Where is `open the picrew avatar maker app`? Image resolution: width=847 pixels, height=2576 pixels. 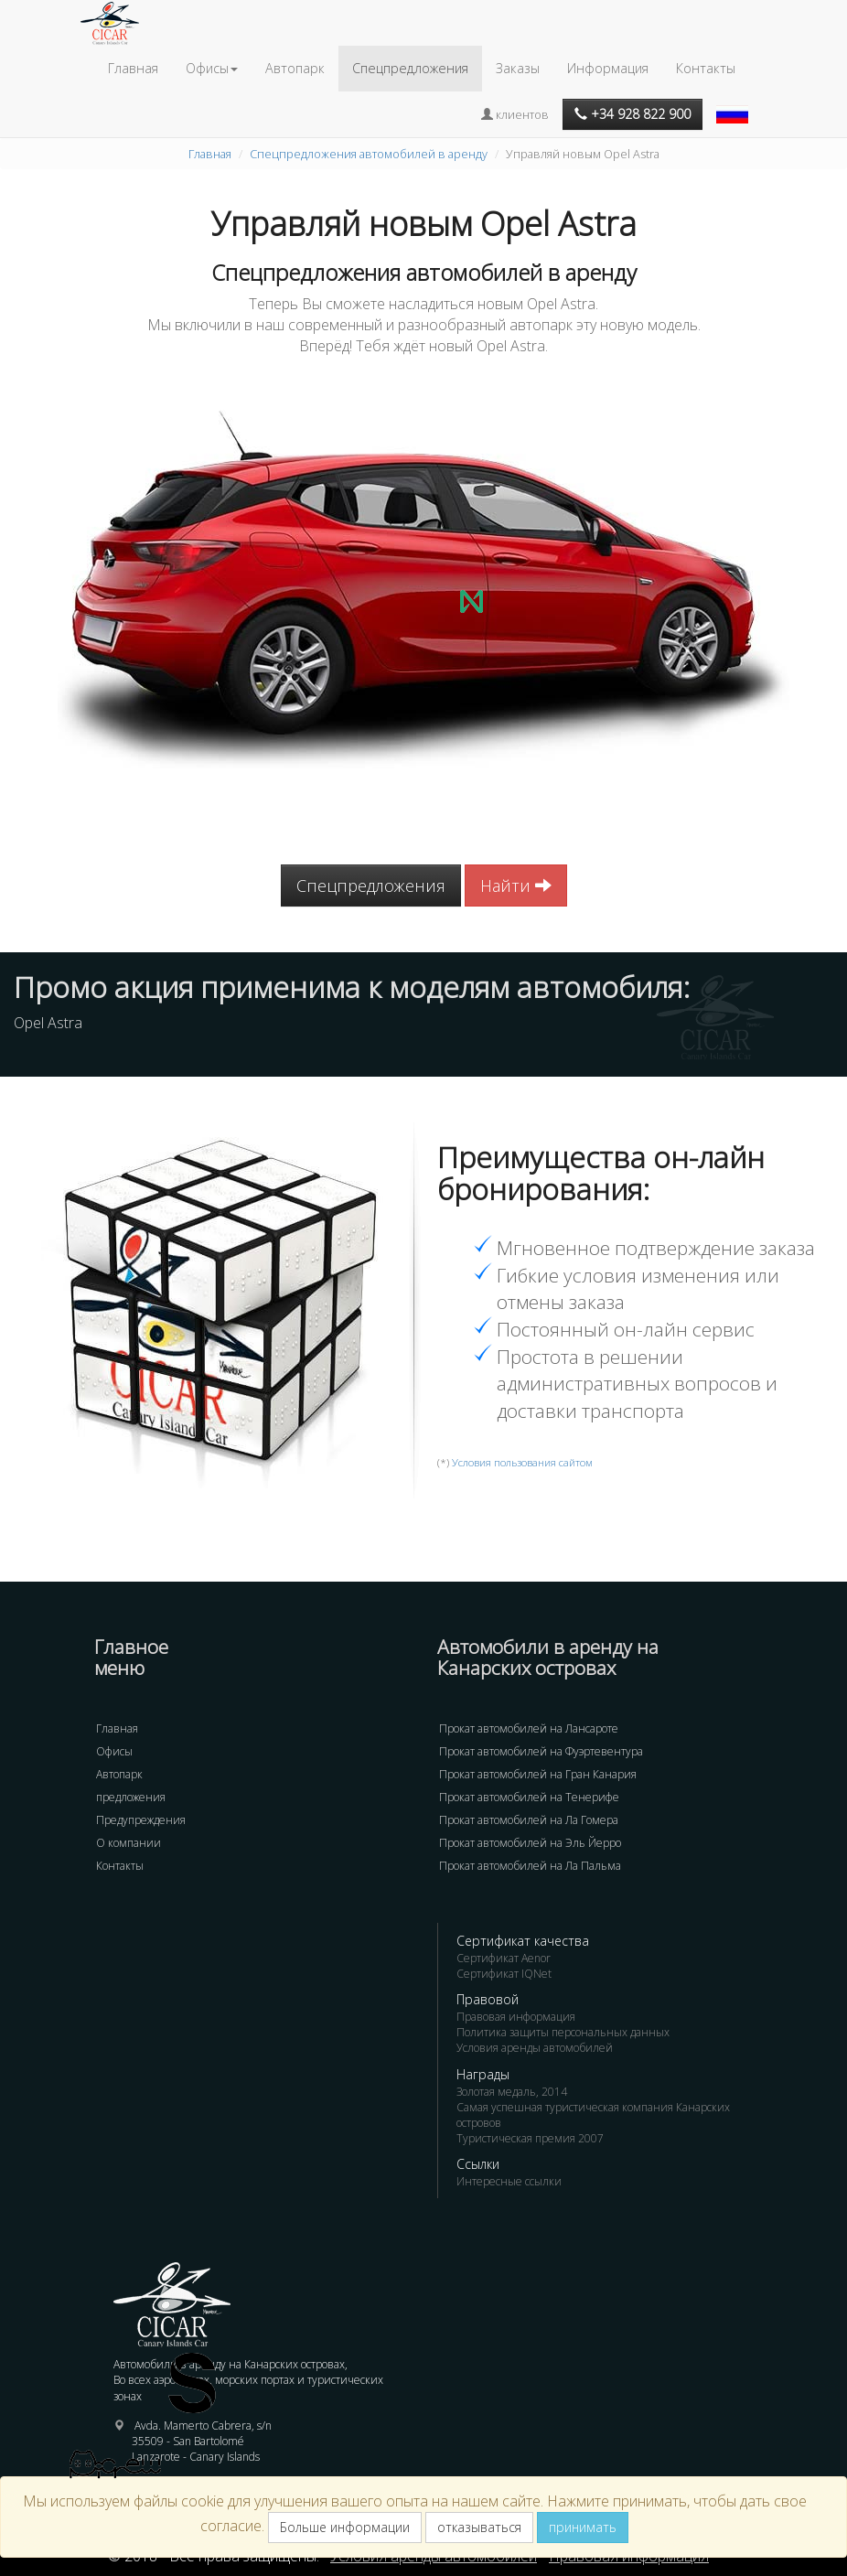 open the picrew avatar maker app is located at coordinates (115, 2464).